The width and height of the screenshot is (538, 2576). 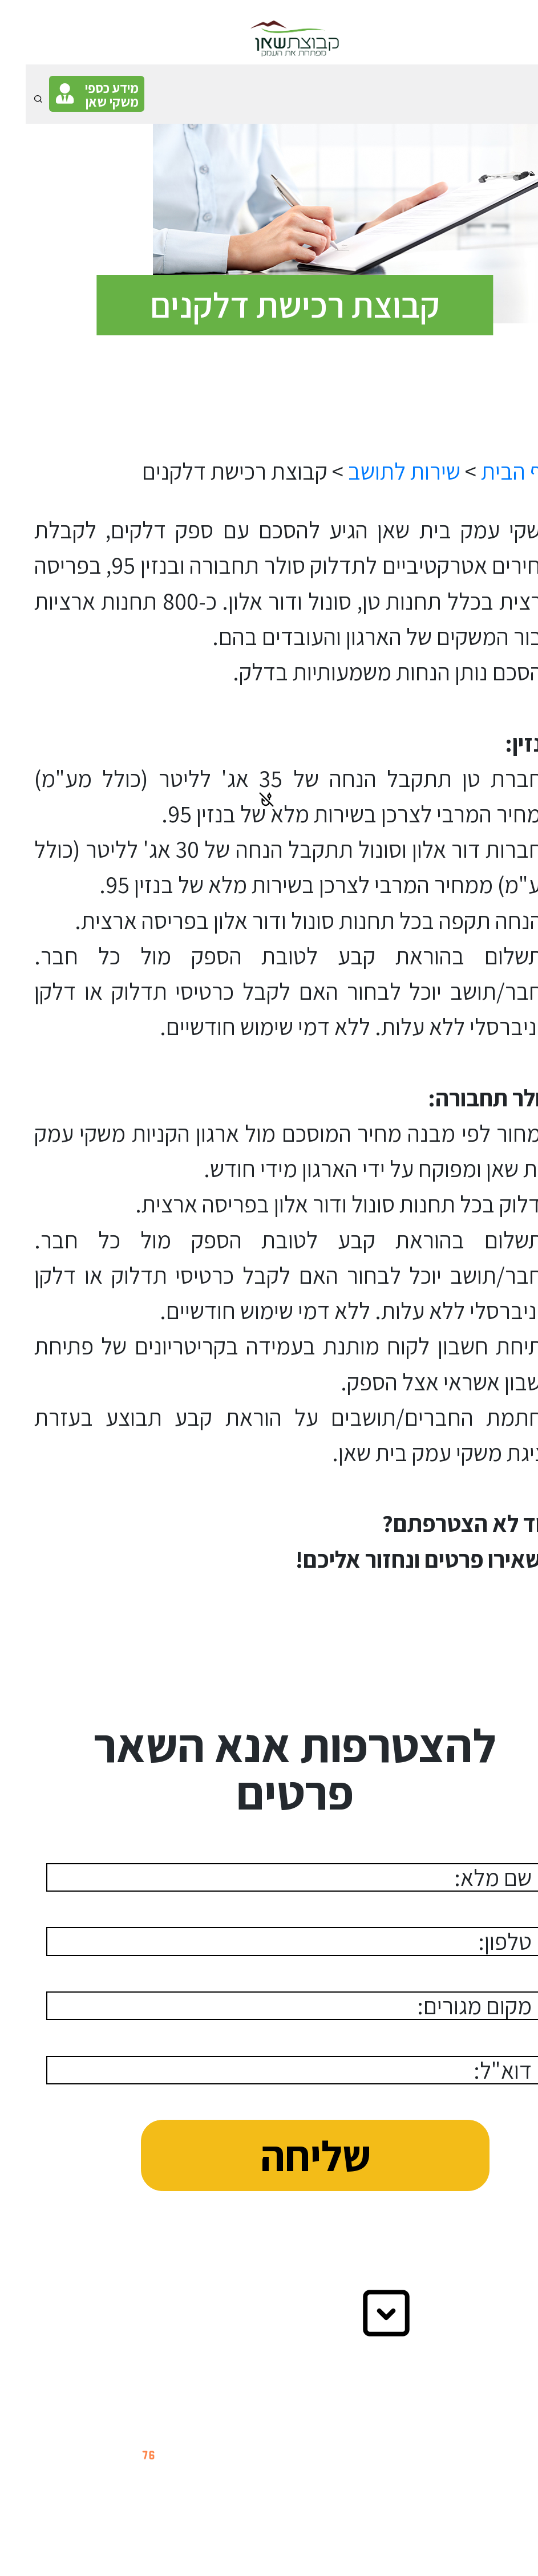 What do you see at coordinates (148, 2455) in the screenshot?
I see `indicates item number 76 in a list or sequence` at bounding box center [148, 2455].